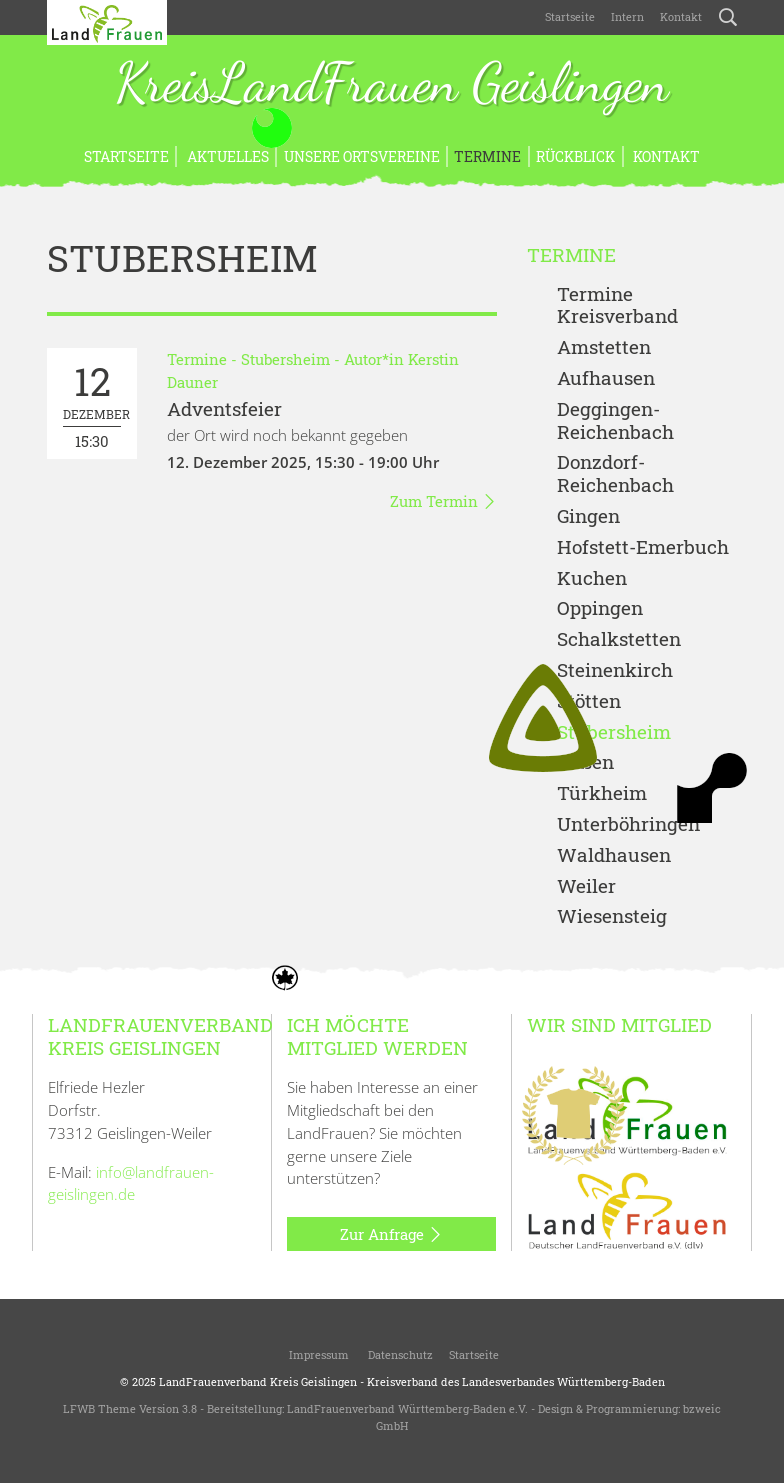  I want to click on redsys payment processing logo, so click(272, 128).